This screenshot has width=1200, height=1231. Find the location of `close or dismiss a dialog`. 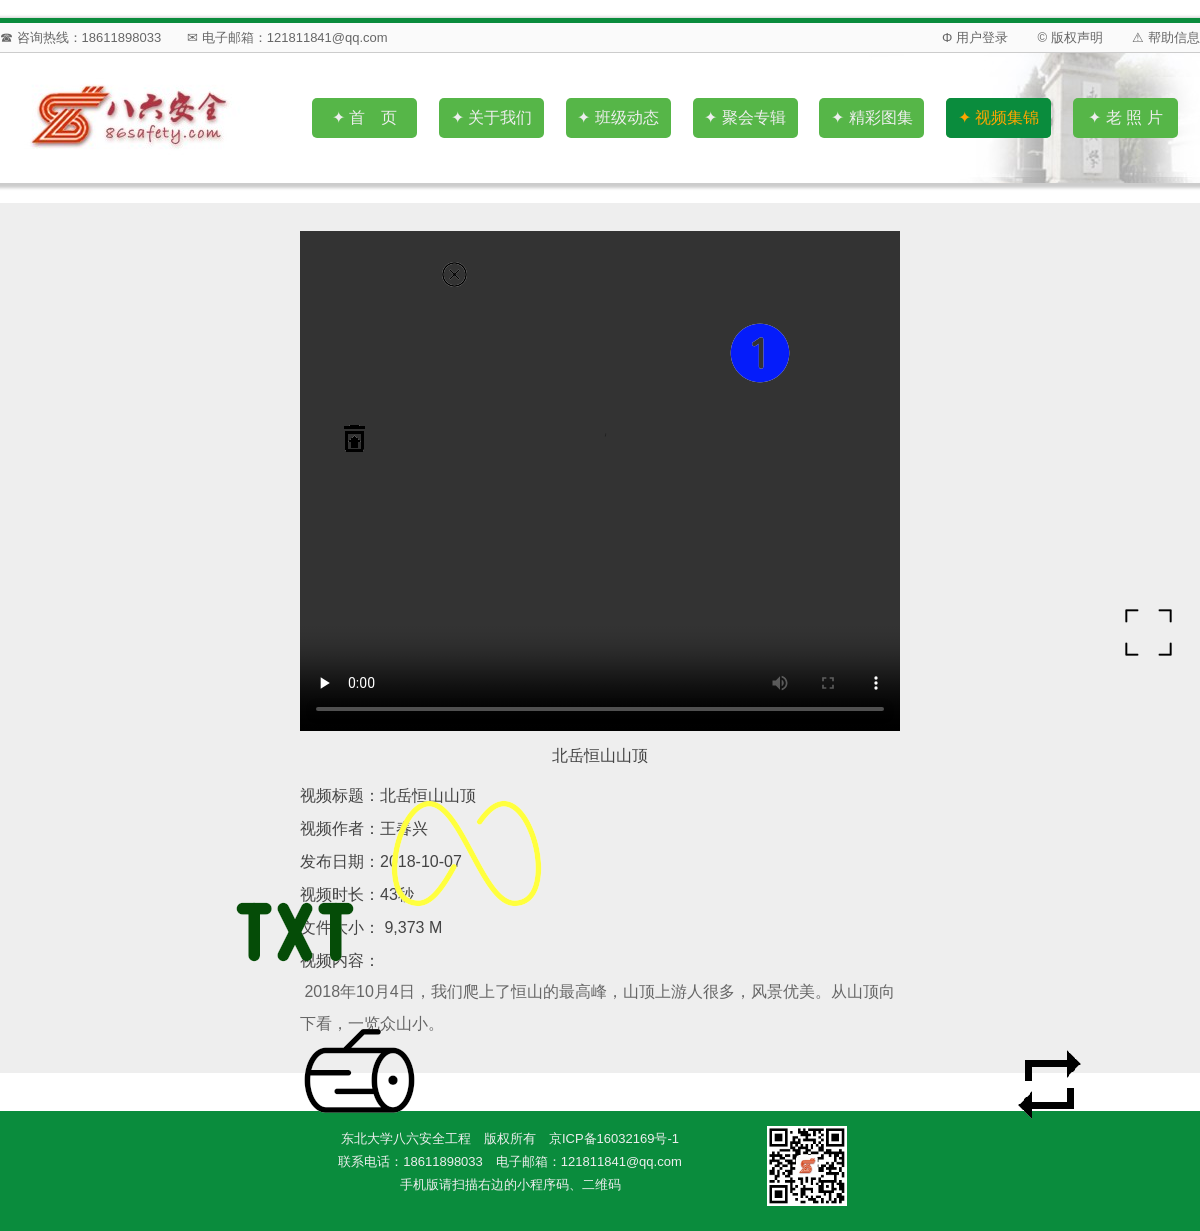

close or dismiss a dialog is located at coordinates (454, 274).